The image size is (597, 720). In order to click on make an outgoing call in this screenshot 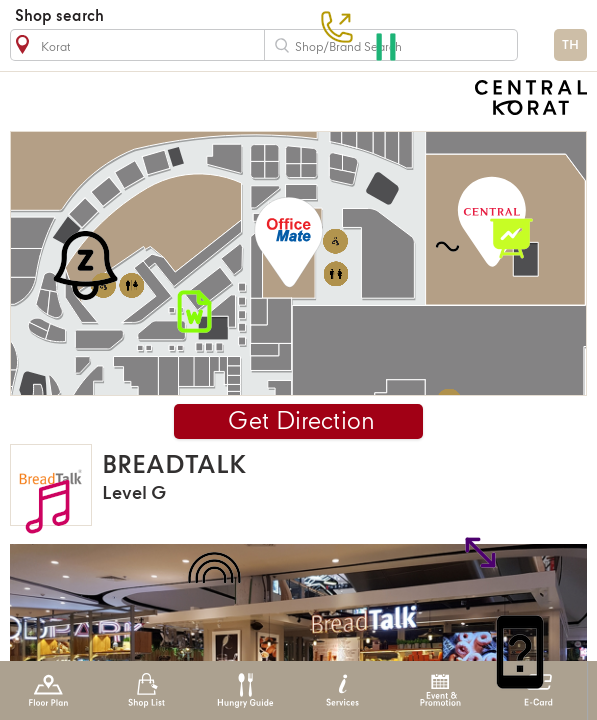, I will do `click(337, 27)`.